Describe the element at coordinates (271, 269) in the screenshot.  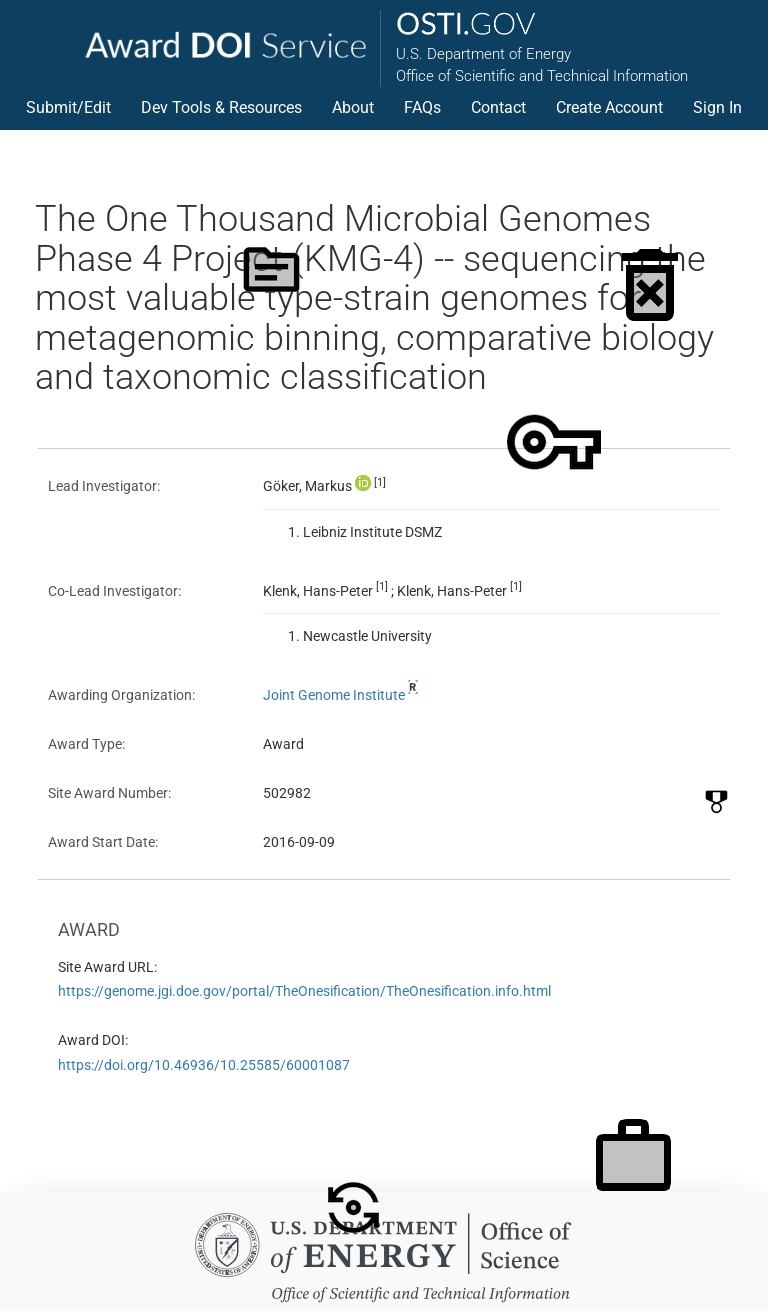
I see `browse topics or categories` at that location.